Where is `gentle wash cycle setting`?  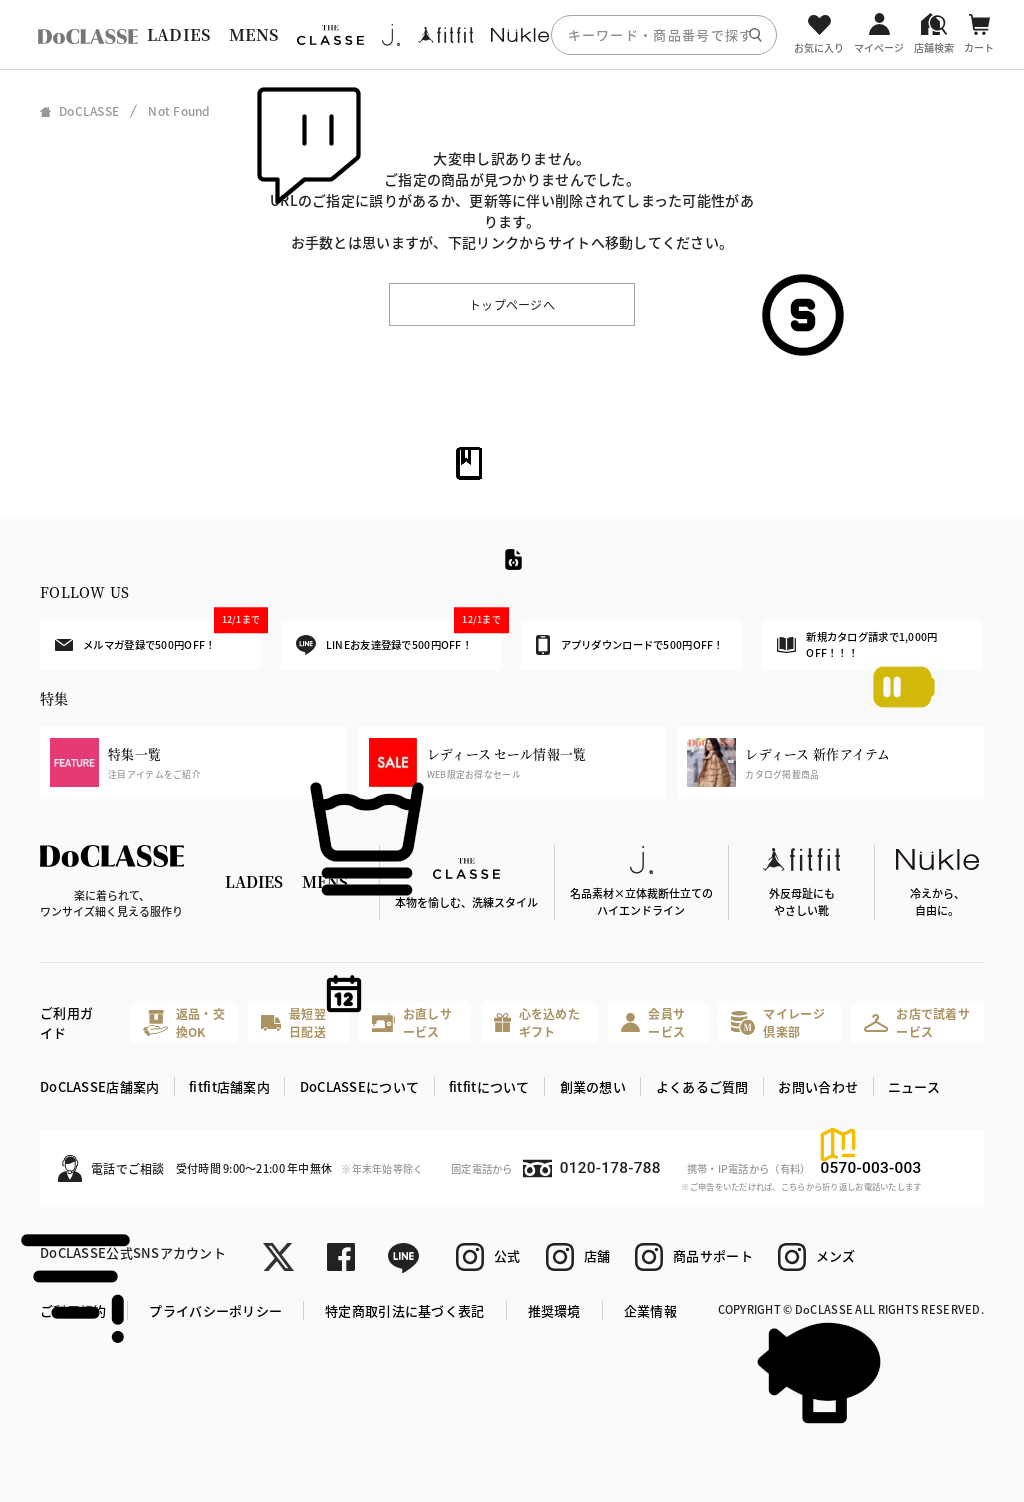 gentle wash cycle setting is located at coordinates (367, 839).